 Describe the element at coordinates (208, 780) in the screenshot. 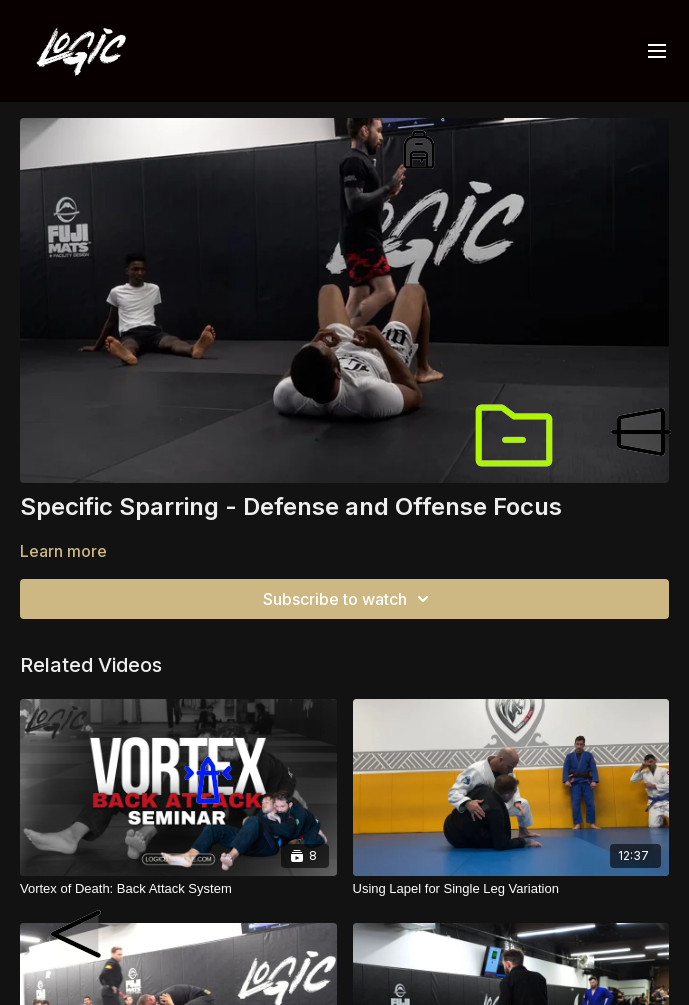

I see `navigate to lighthouse or maritime location` at that location.